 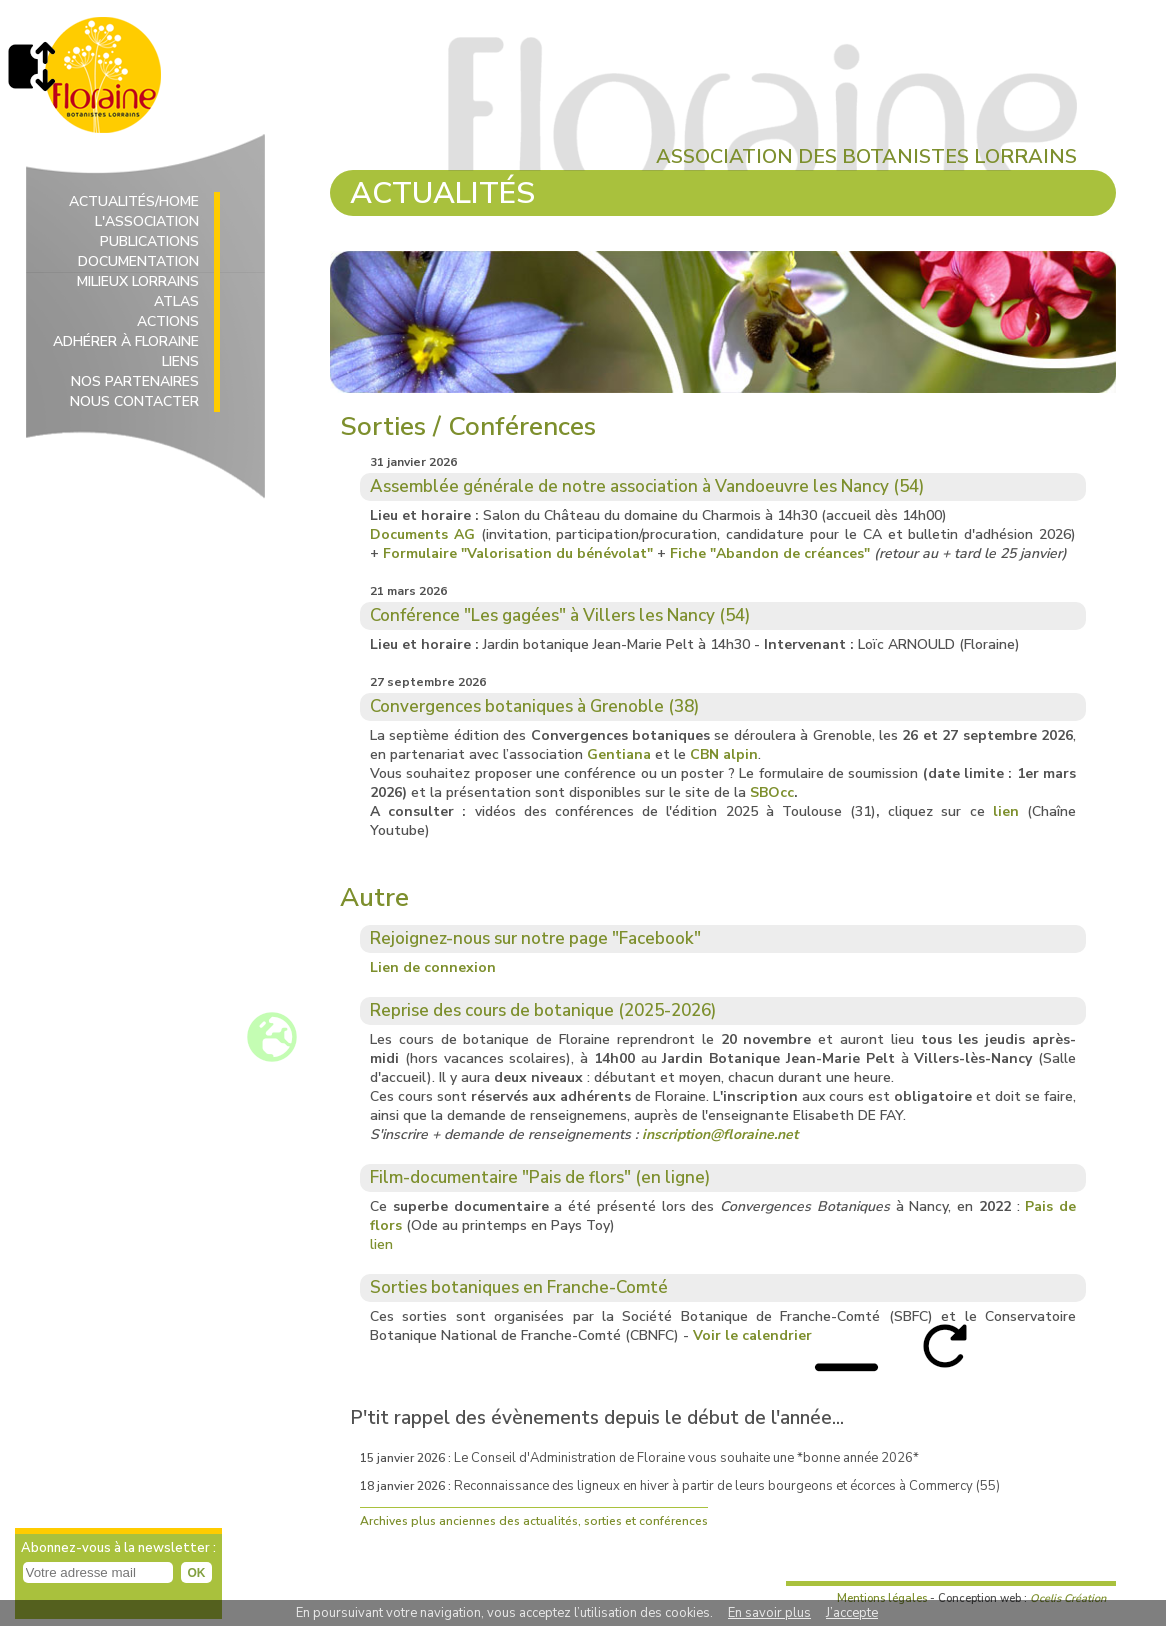 I want to click on redo the last action, so click(x=945, y=1346).